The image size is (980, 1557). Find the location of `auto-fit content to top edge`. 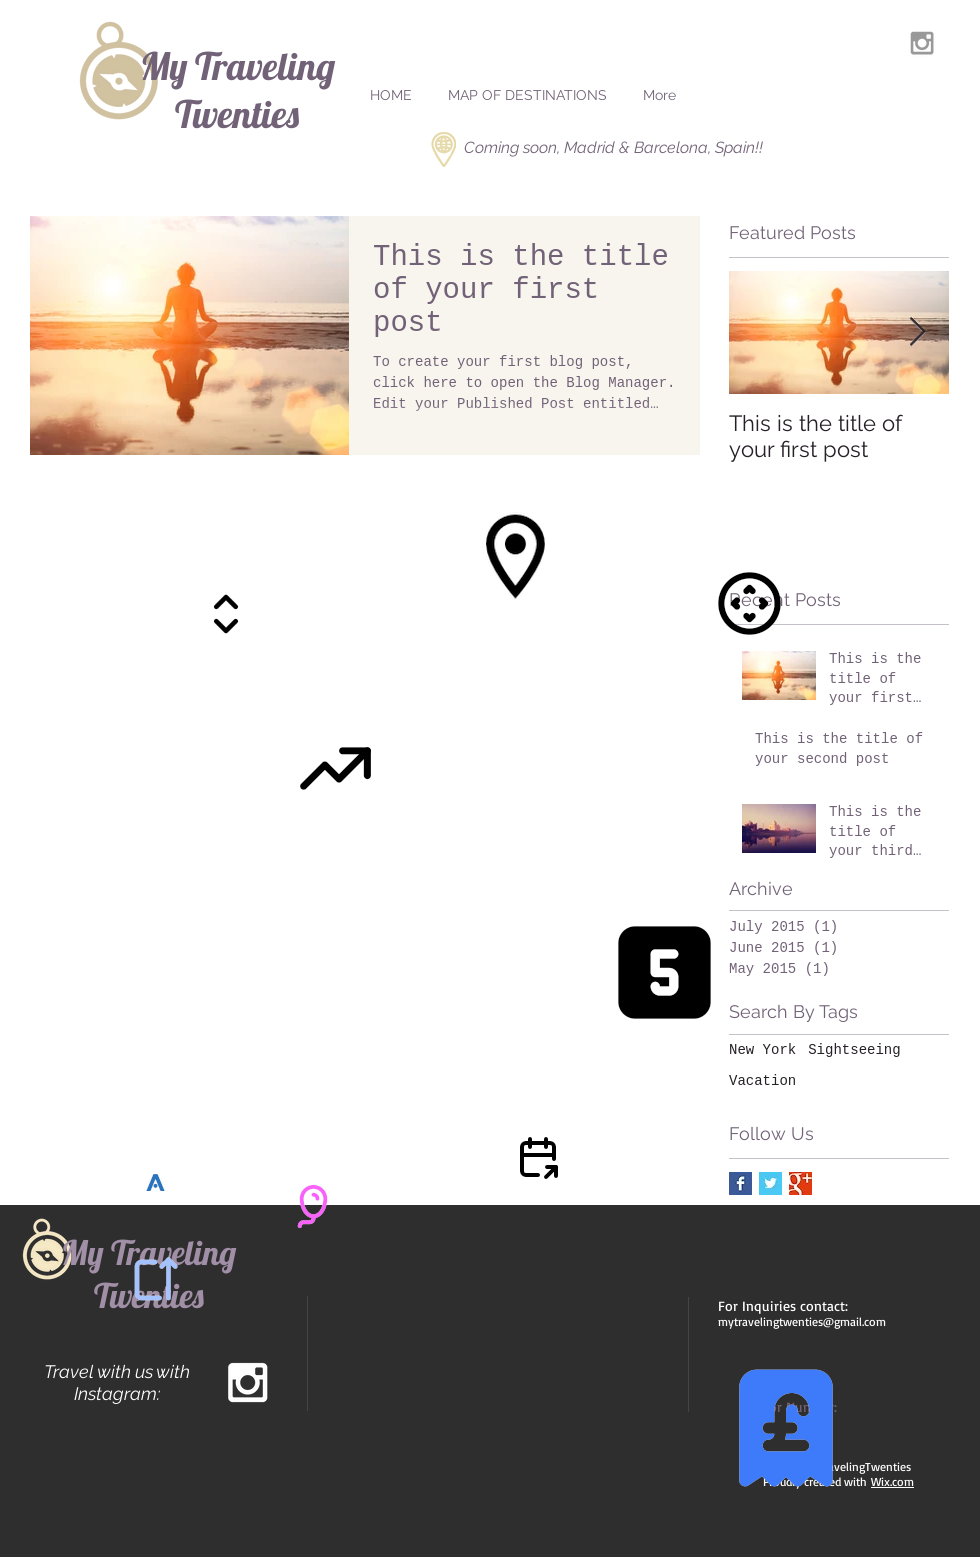

auto-fit content to top edge is located at coordinates (155, 1280).